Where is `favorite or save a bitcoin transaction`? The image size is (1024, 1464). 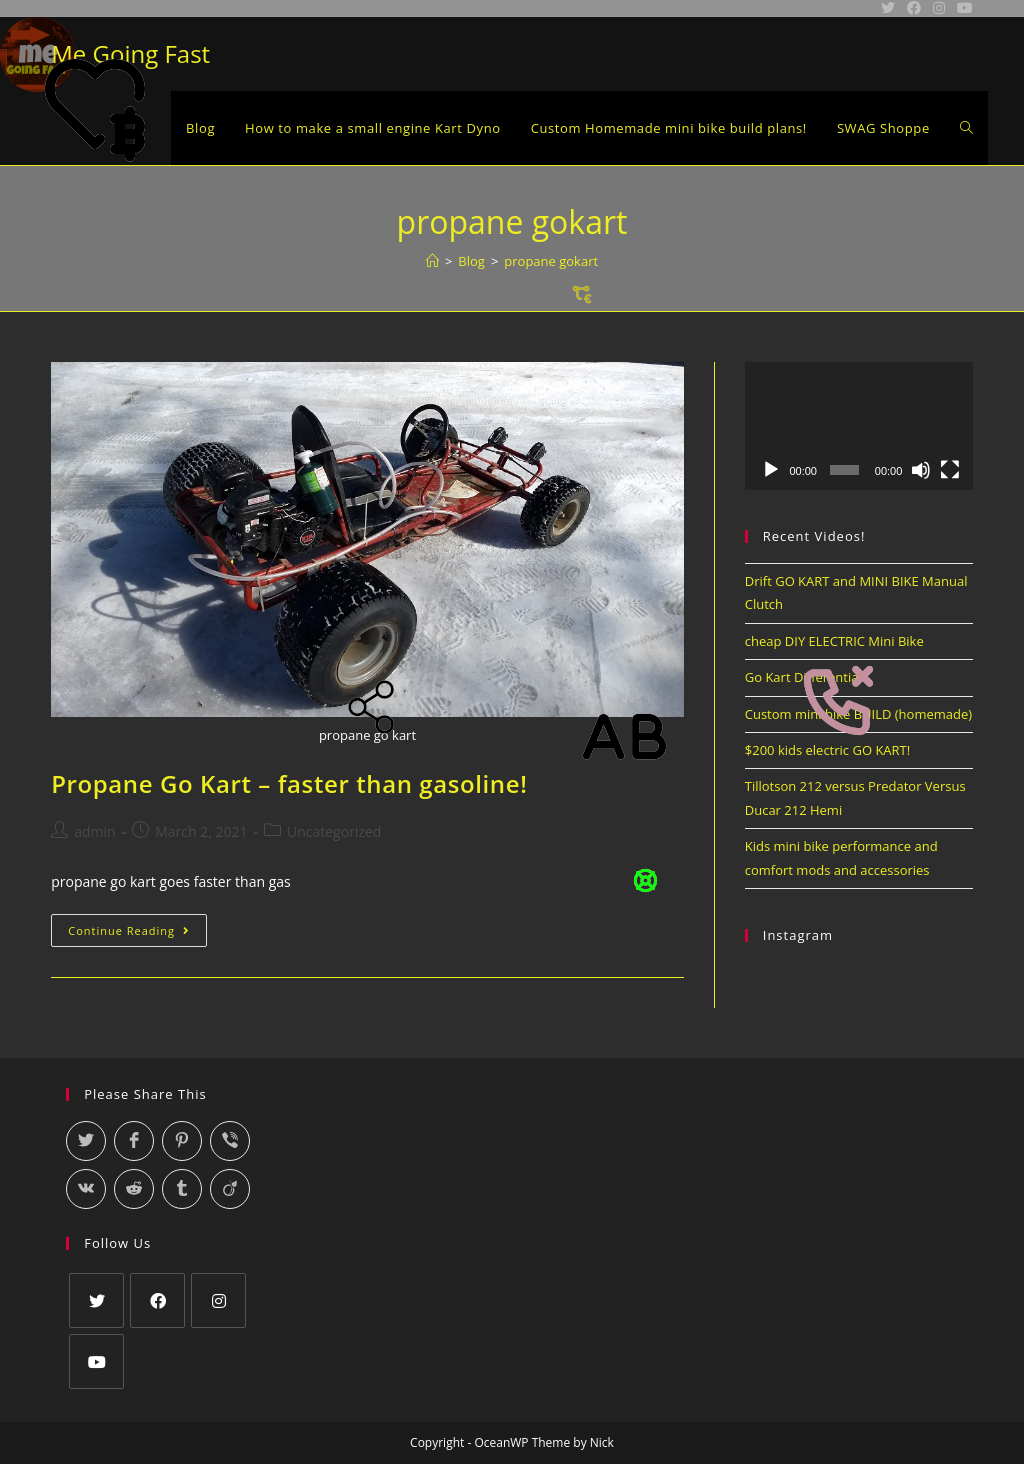 favorite or save a bitcoin transaction is located at coordinates (95, 104).